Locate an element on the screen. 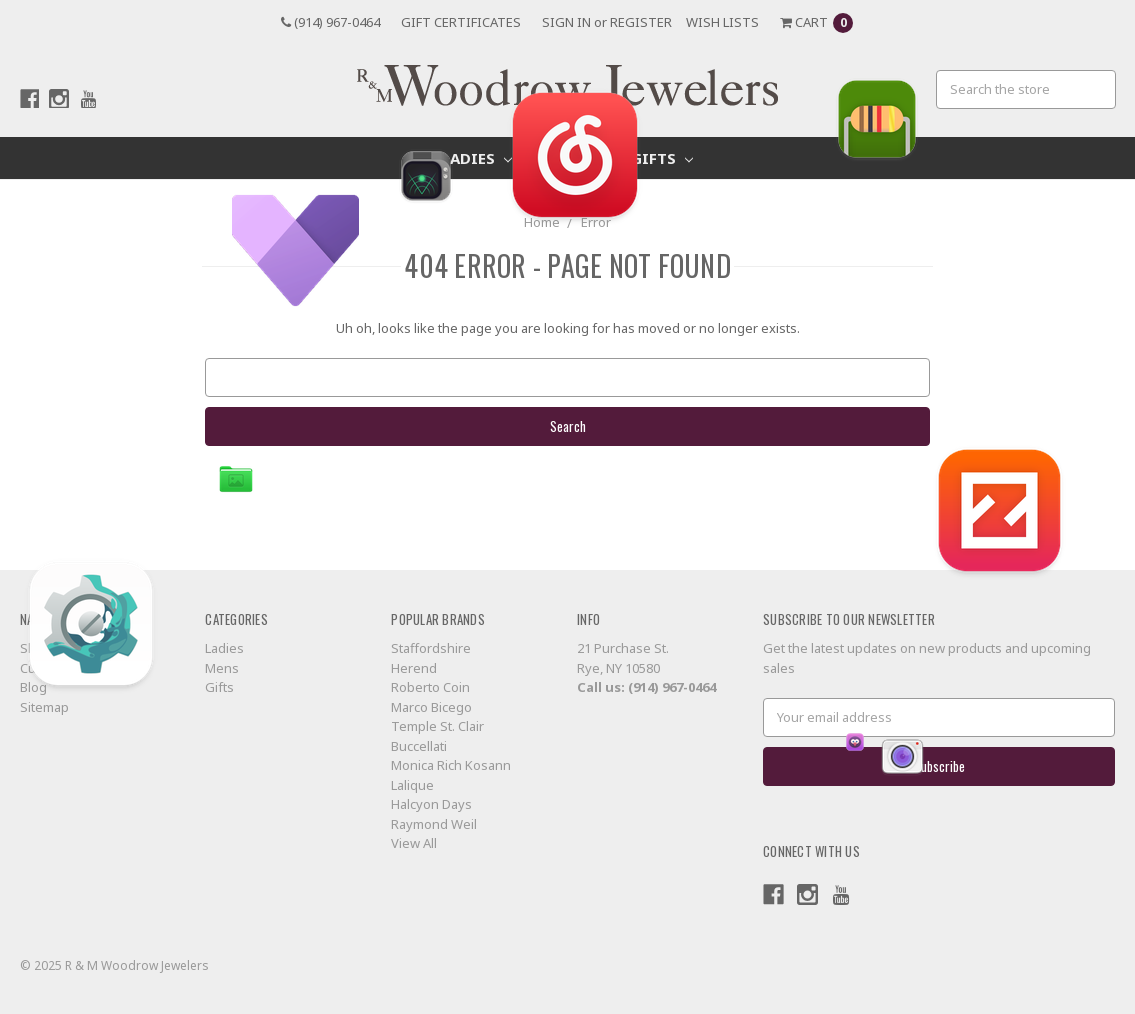  open Echo app is located at coordinates (426, 176).